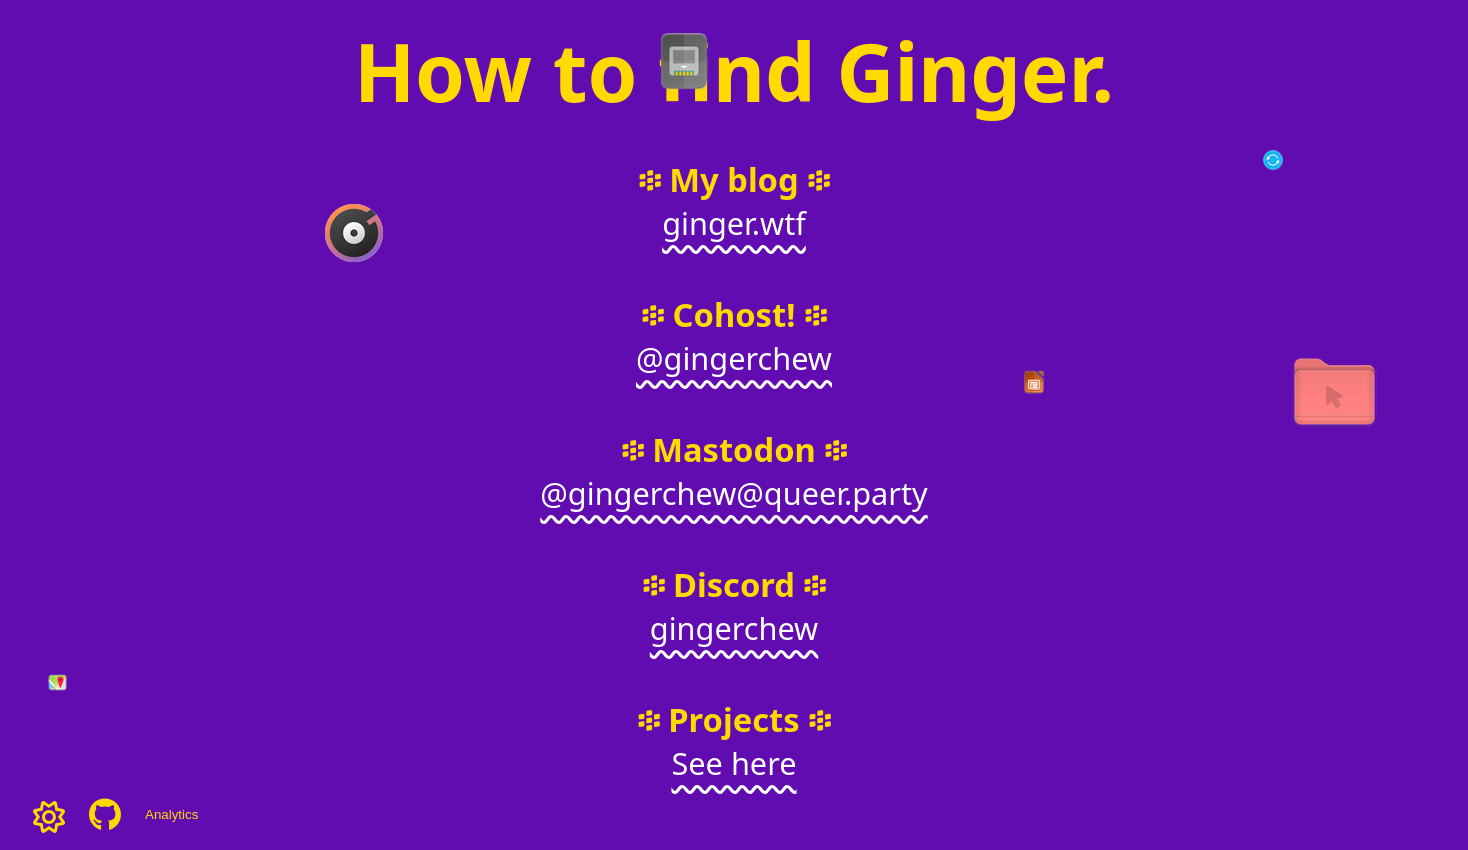 The image size is (1468, 850). Describe the element at coordinates (354, 233) in the screenshot. I see `open groove music app` at that location.